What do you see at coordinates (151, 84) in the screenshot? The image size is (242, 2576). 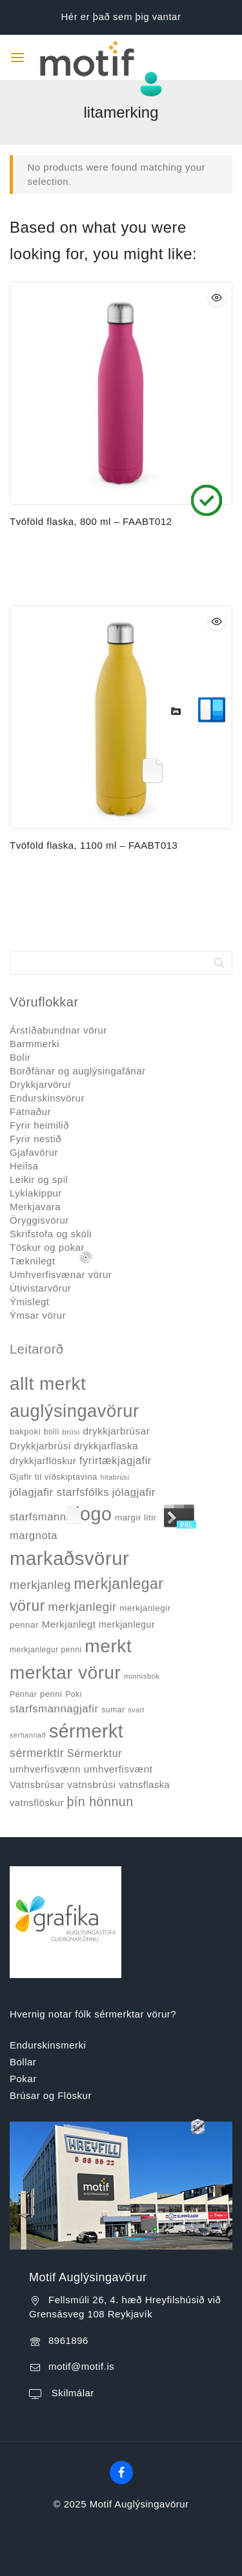 I see `view user profile` at bounding box center [151, 84].